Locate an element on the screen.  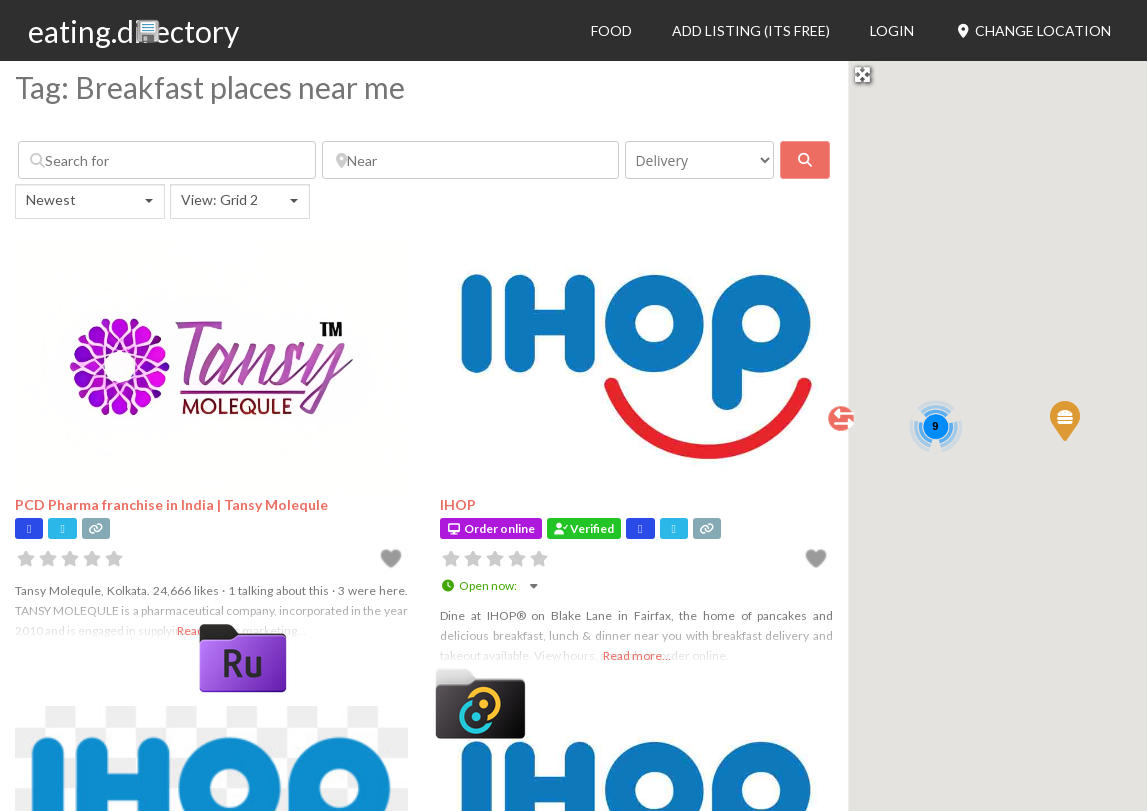
save file to disk is located at coordinates (148, 31).